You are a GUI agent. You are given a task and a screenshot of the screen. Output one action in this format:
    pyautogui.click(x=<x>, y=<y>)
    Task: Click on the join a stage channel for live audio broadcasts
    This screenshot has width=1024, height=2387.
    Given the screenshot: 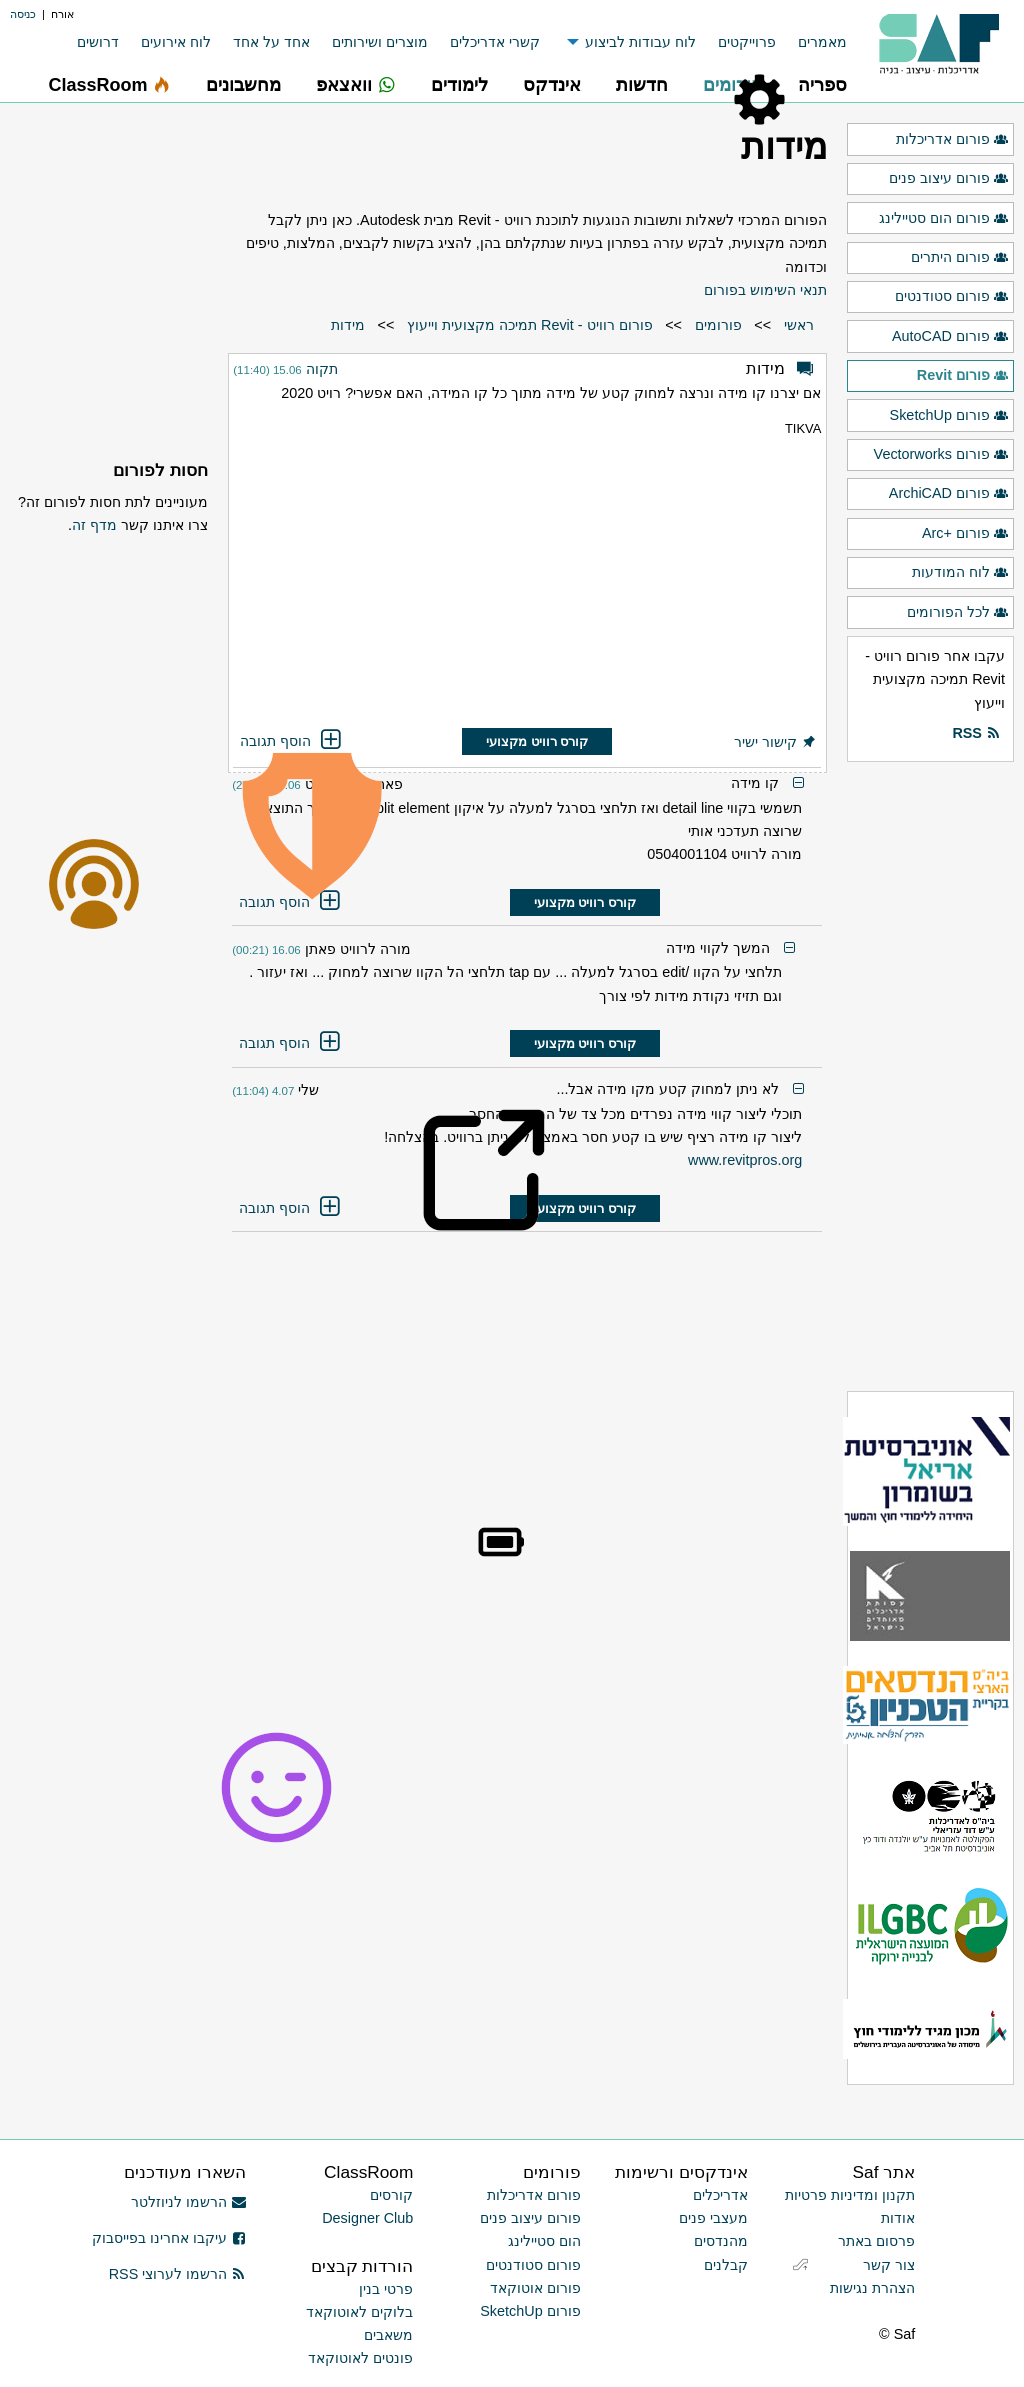 What is the action you would take?
    pyautogui.click(x=94, y=884)
    